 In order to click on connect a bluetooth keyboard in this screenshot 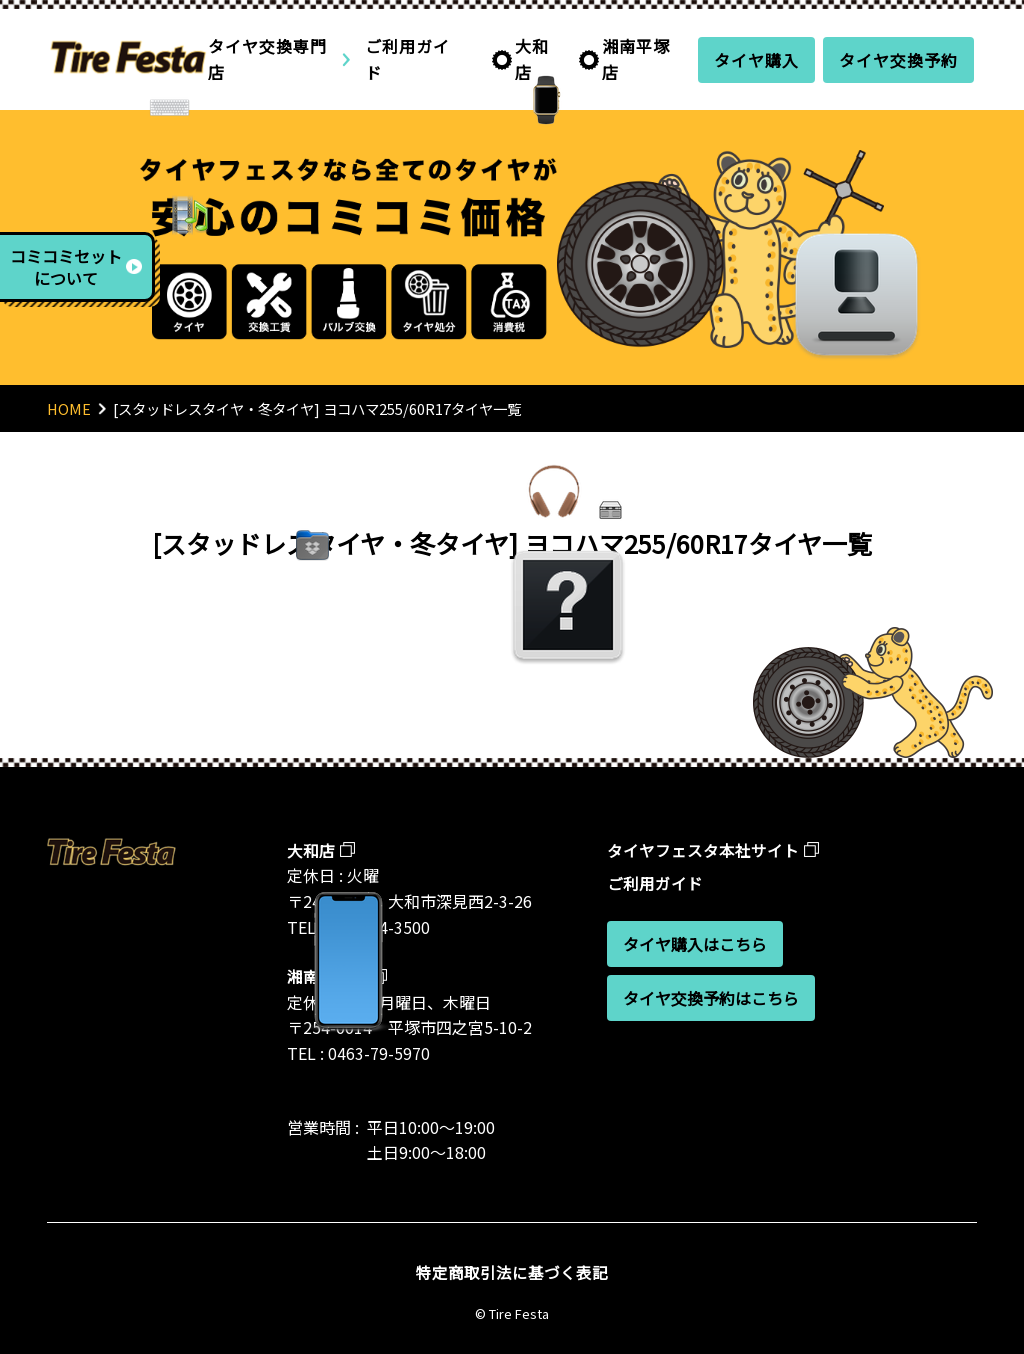, I will do `click(169, 107)`.